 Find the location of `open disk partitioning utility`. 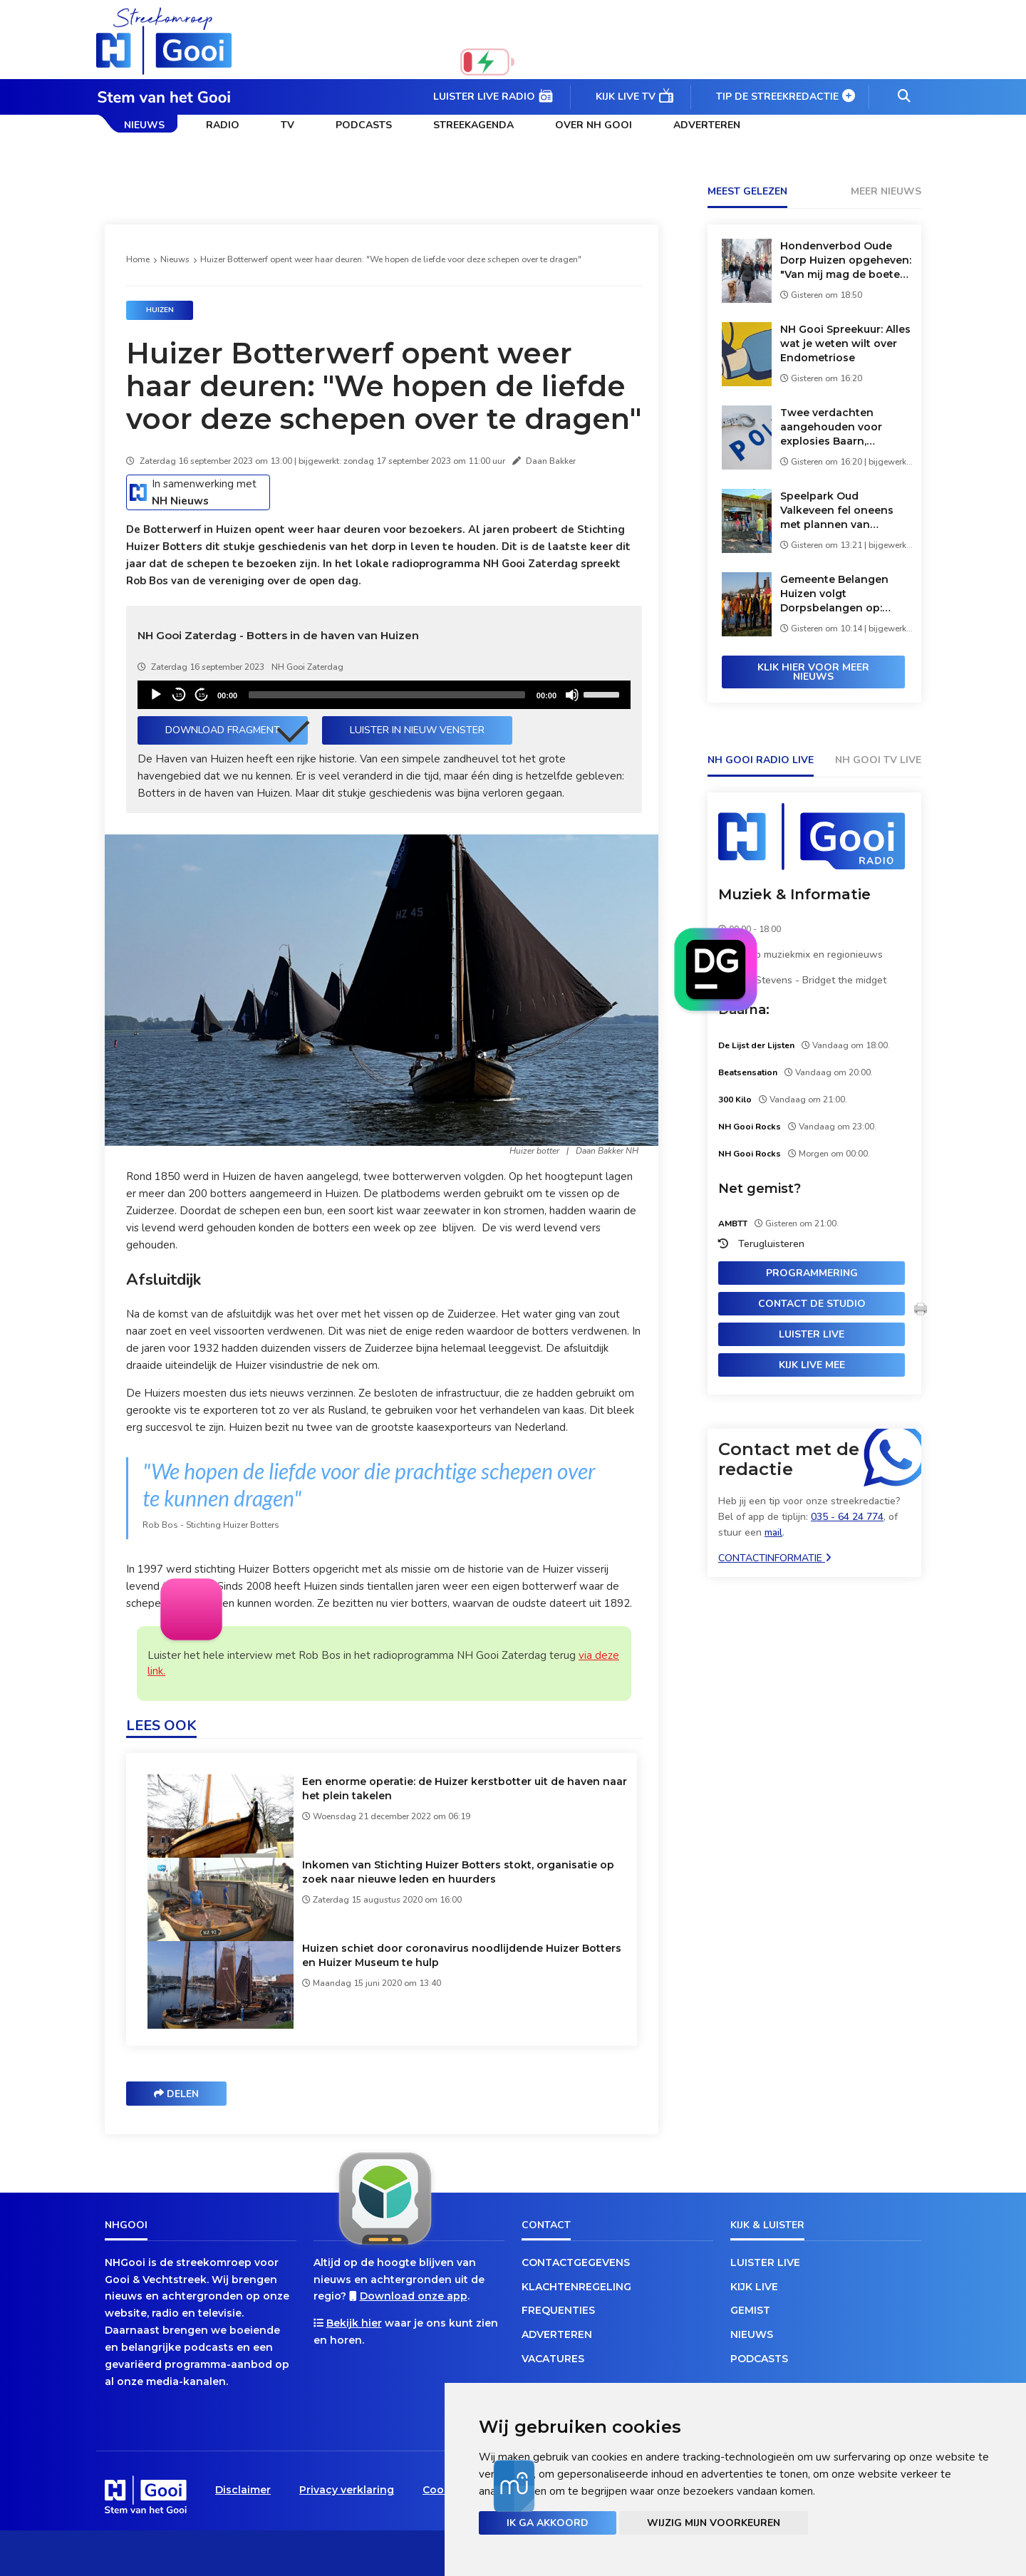

open disk partitioning utility is located at coordinates (385, 2200).